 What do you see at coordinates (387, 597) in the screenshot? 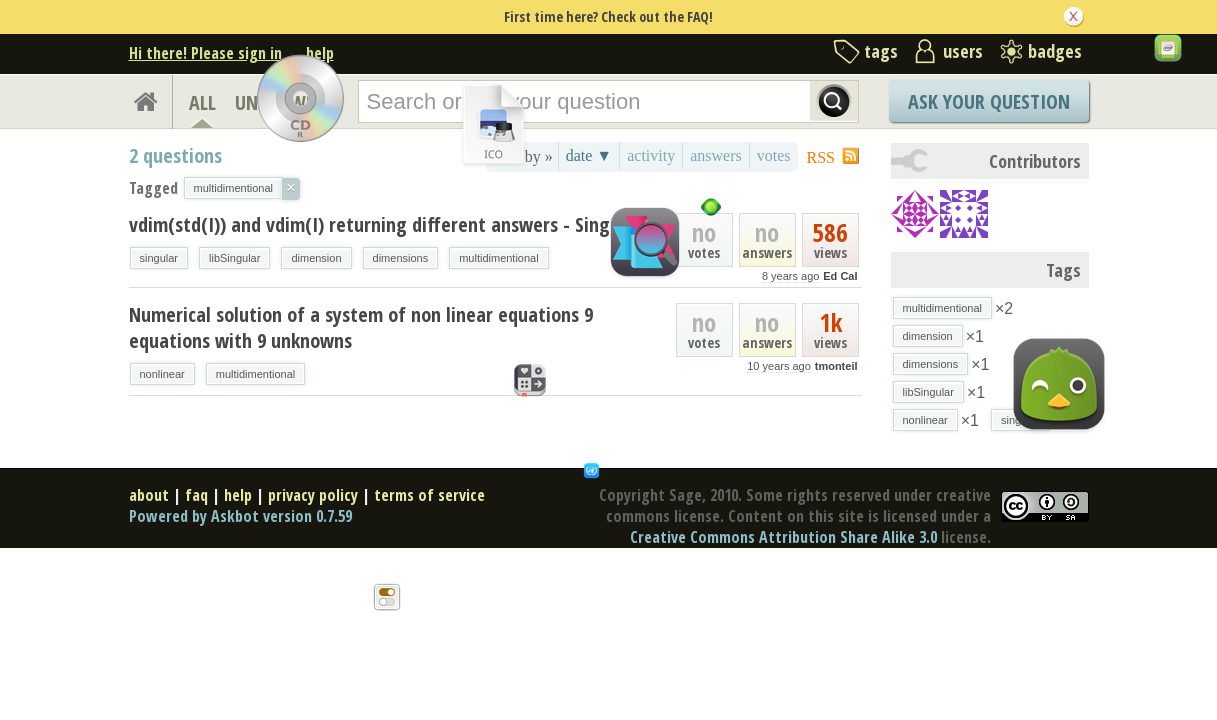
I see `open desktop preferences or settings` at bounding box center [387, 597].